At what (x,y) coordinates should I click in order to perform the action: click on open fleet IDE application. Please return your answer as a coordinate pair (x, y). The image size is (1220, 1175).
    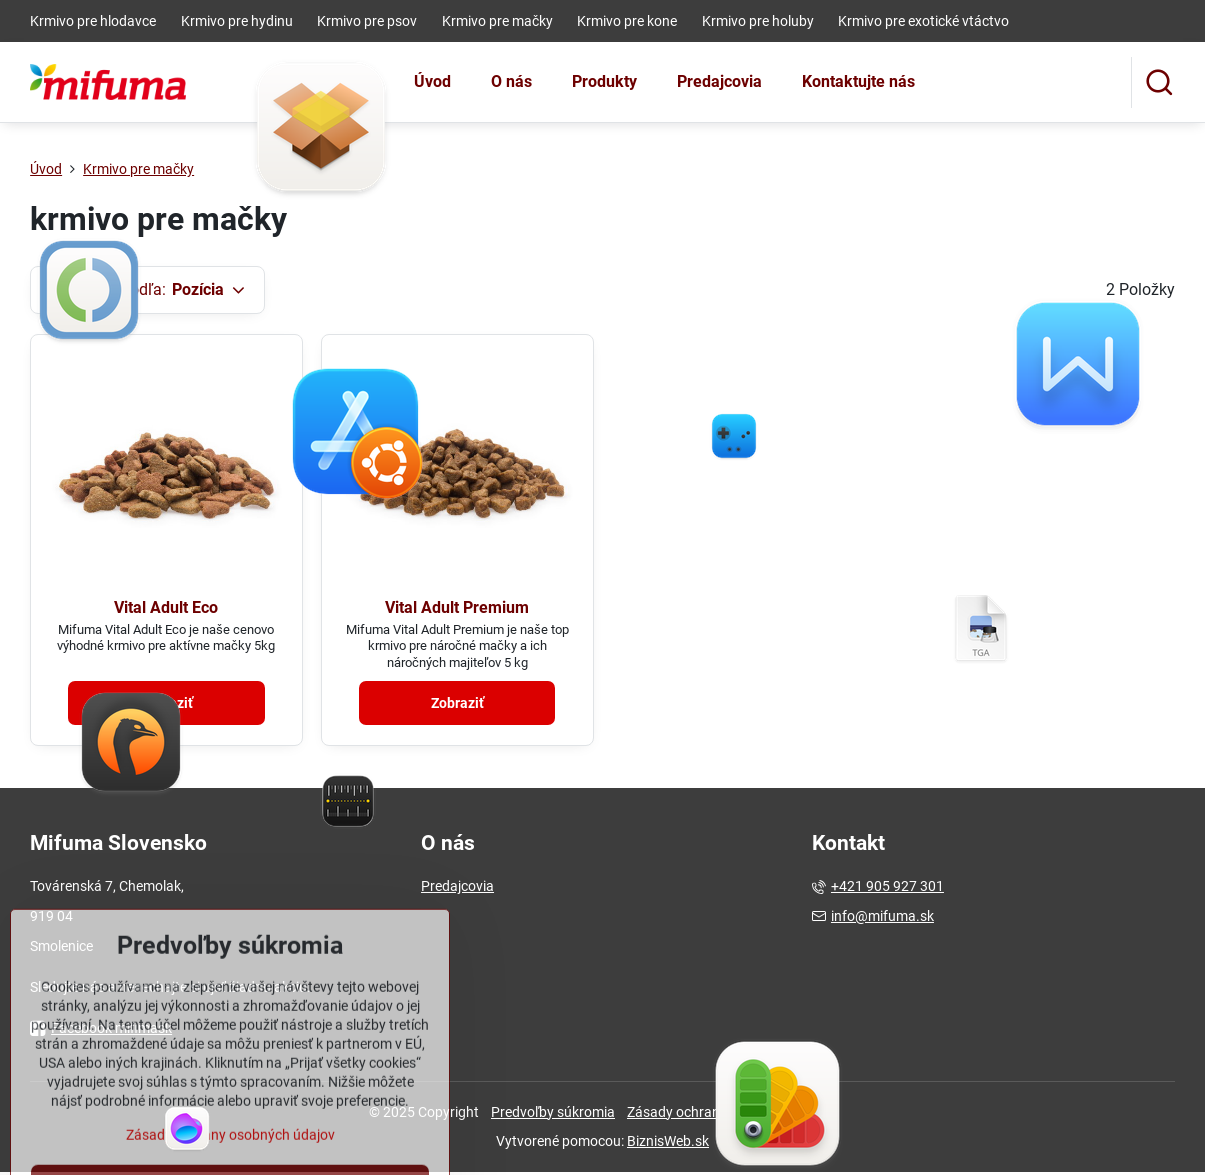
    Looking at the image, I should click on (186, 1128).